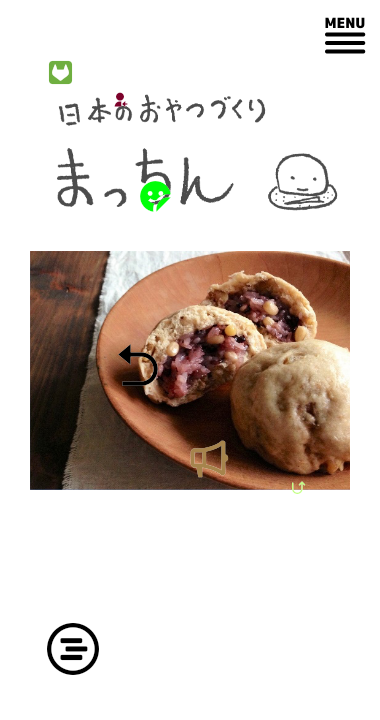  Describe the element at coordinates (120, 100) in the screenshot. I see `incoming user request or invitation` at that location.